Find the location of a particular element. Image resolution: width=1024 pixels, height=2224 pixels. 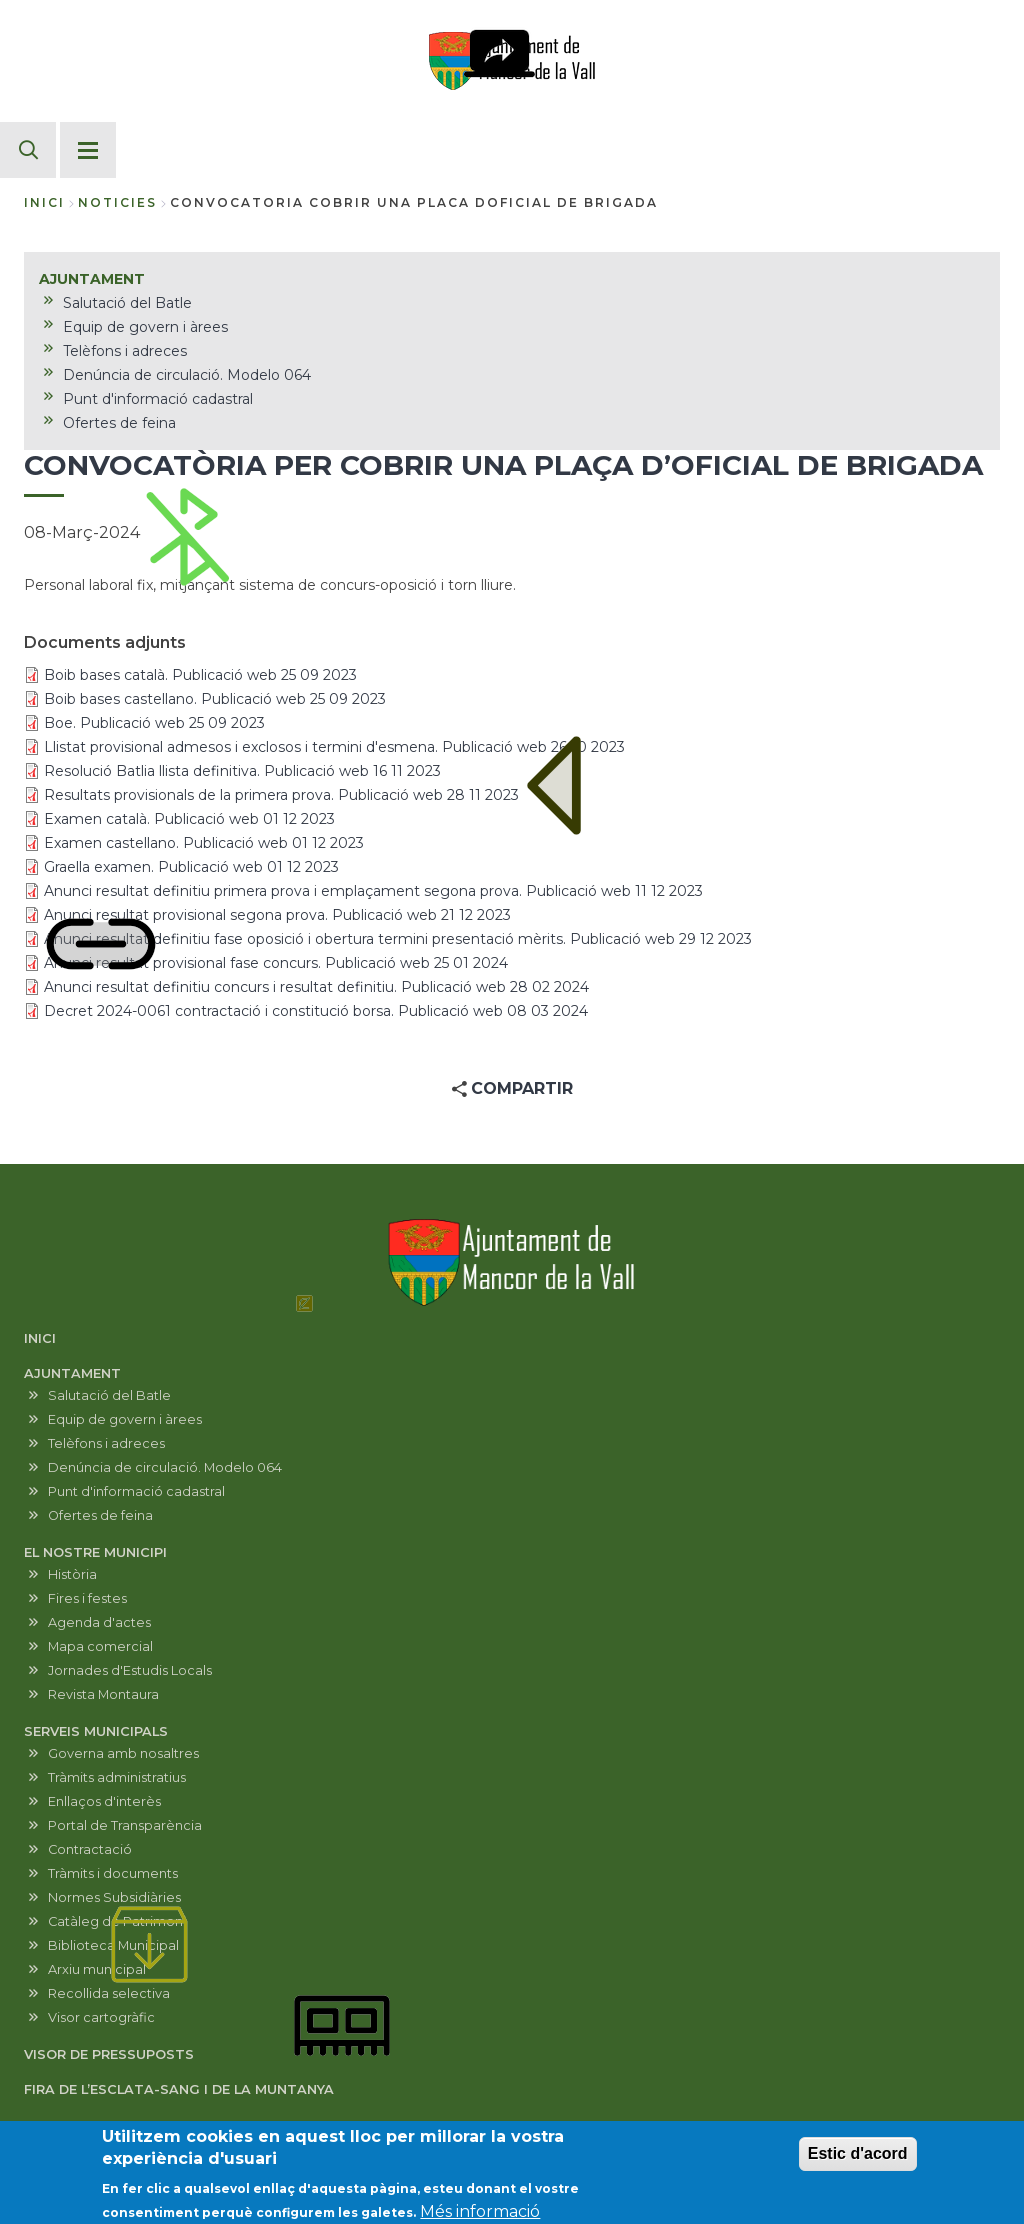

go back to the previous screen is located at coordinates (558, 785).